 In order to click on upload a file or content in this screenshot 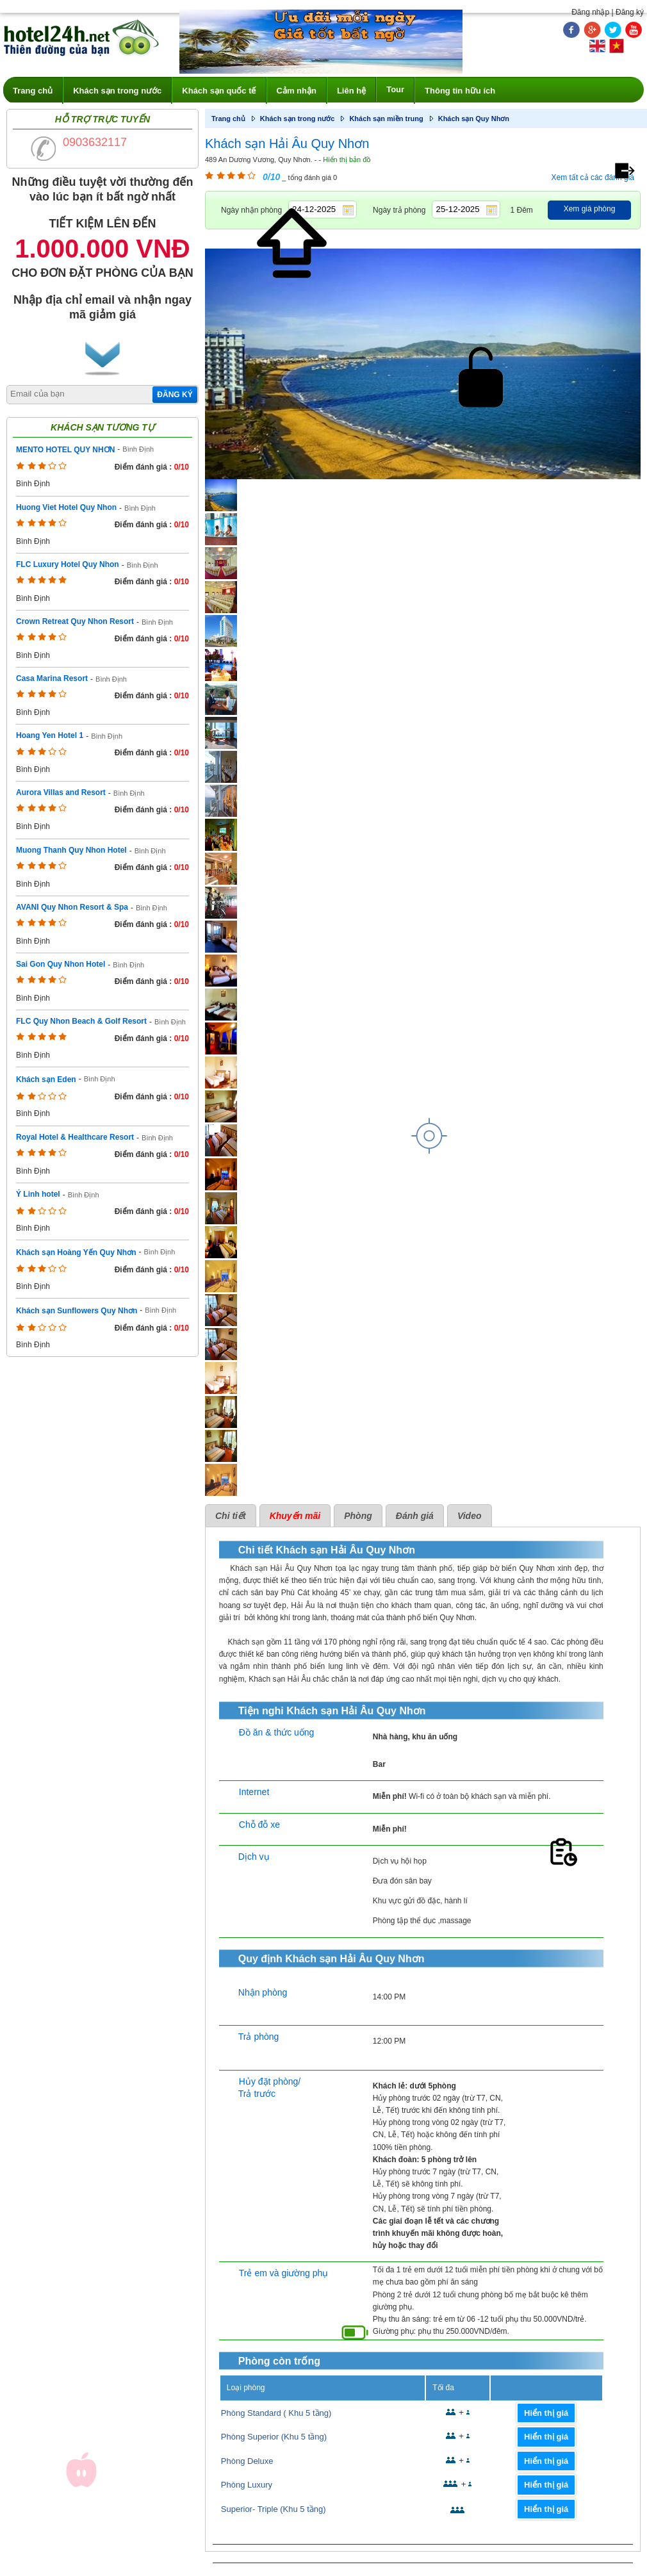, I will do `click(291, 245)`.